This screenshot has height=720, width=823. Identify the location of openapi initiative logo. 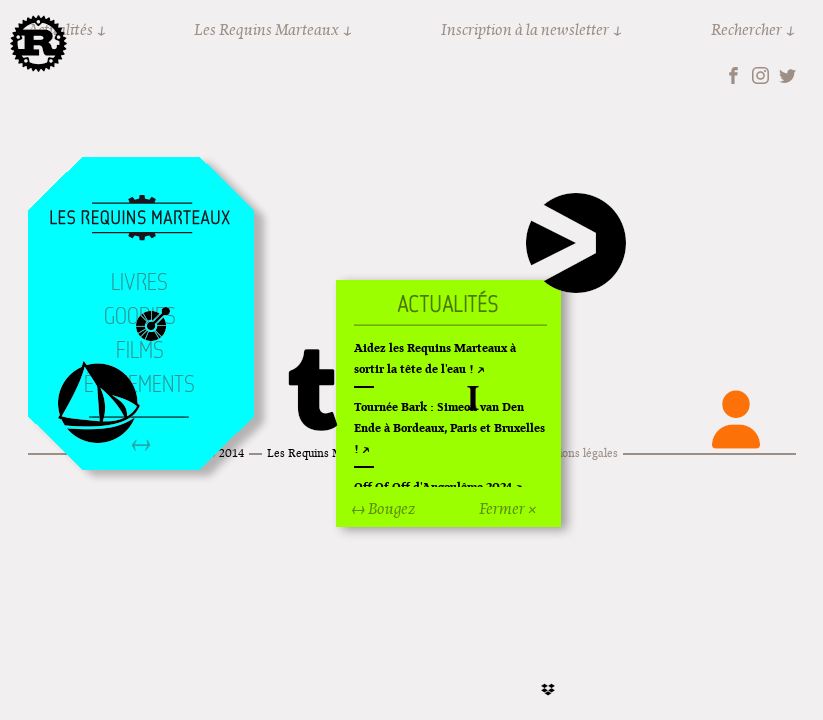
(153, 324).